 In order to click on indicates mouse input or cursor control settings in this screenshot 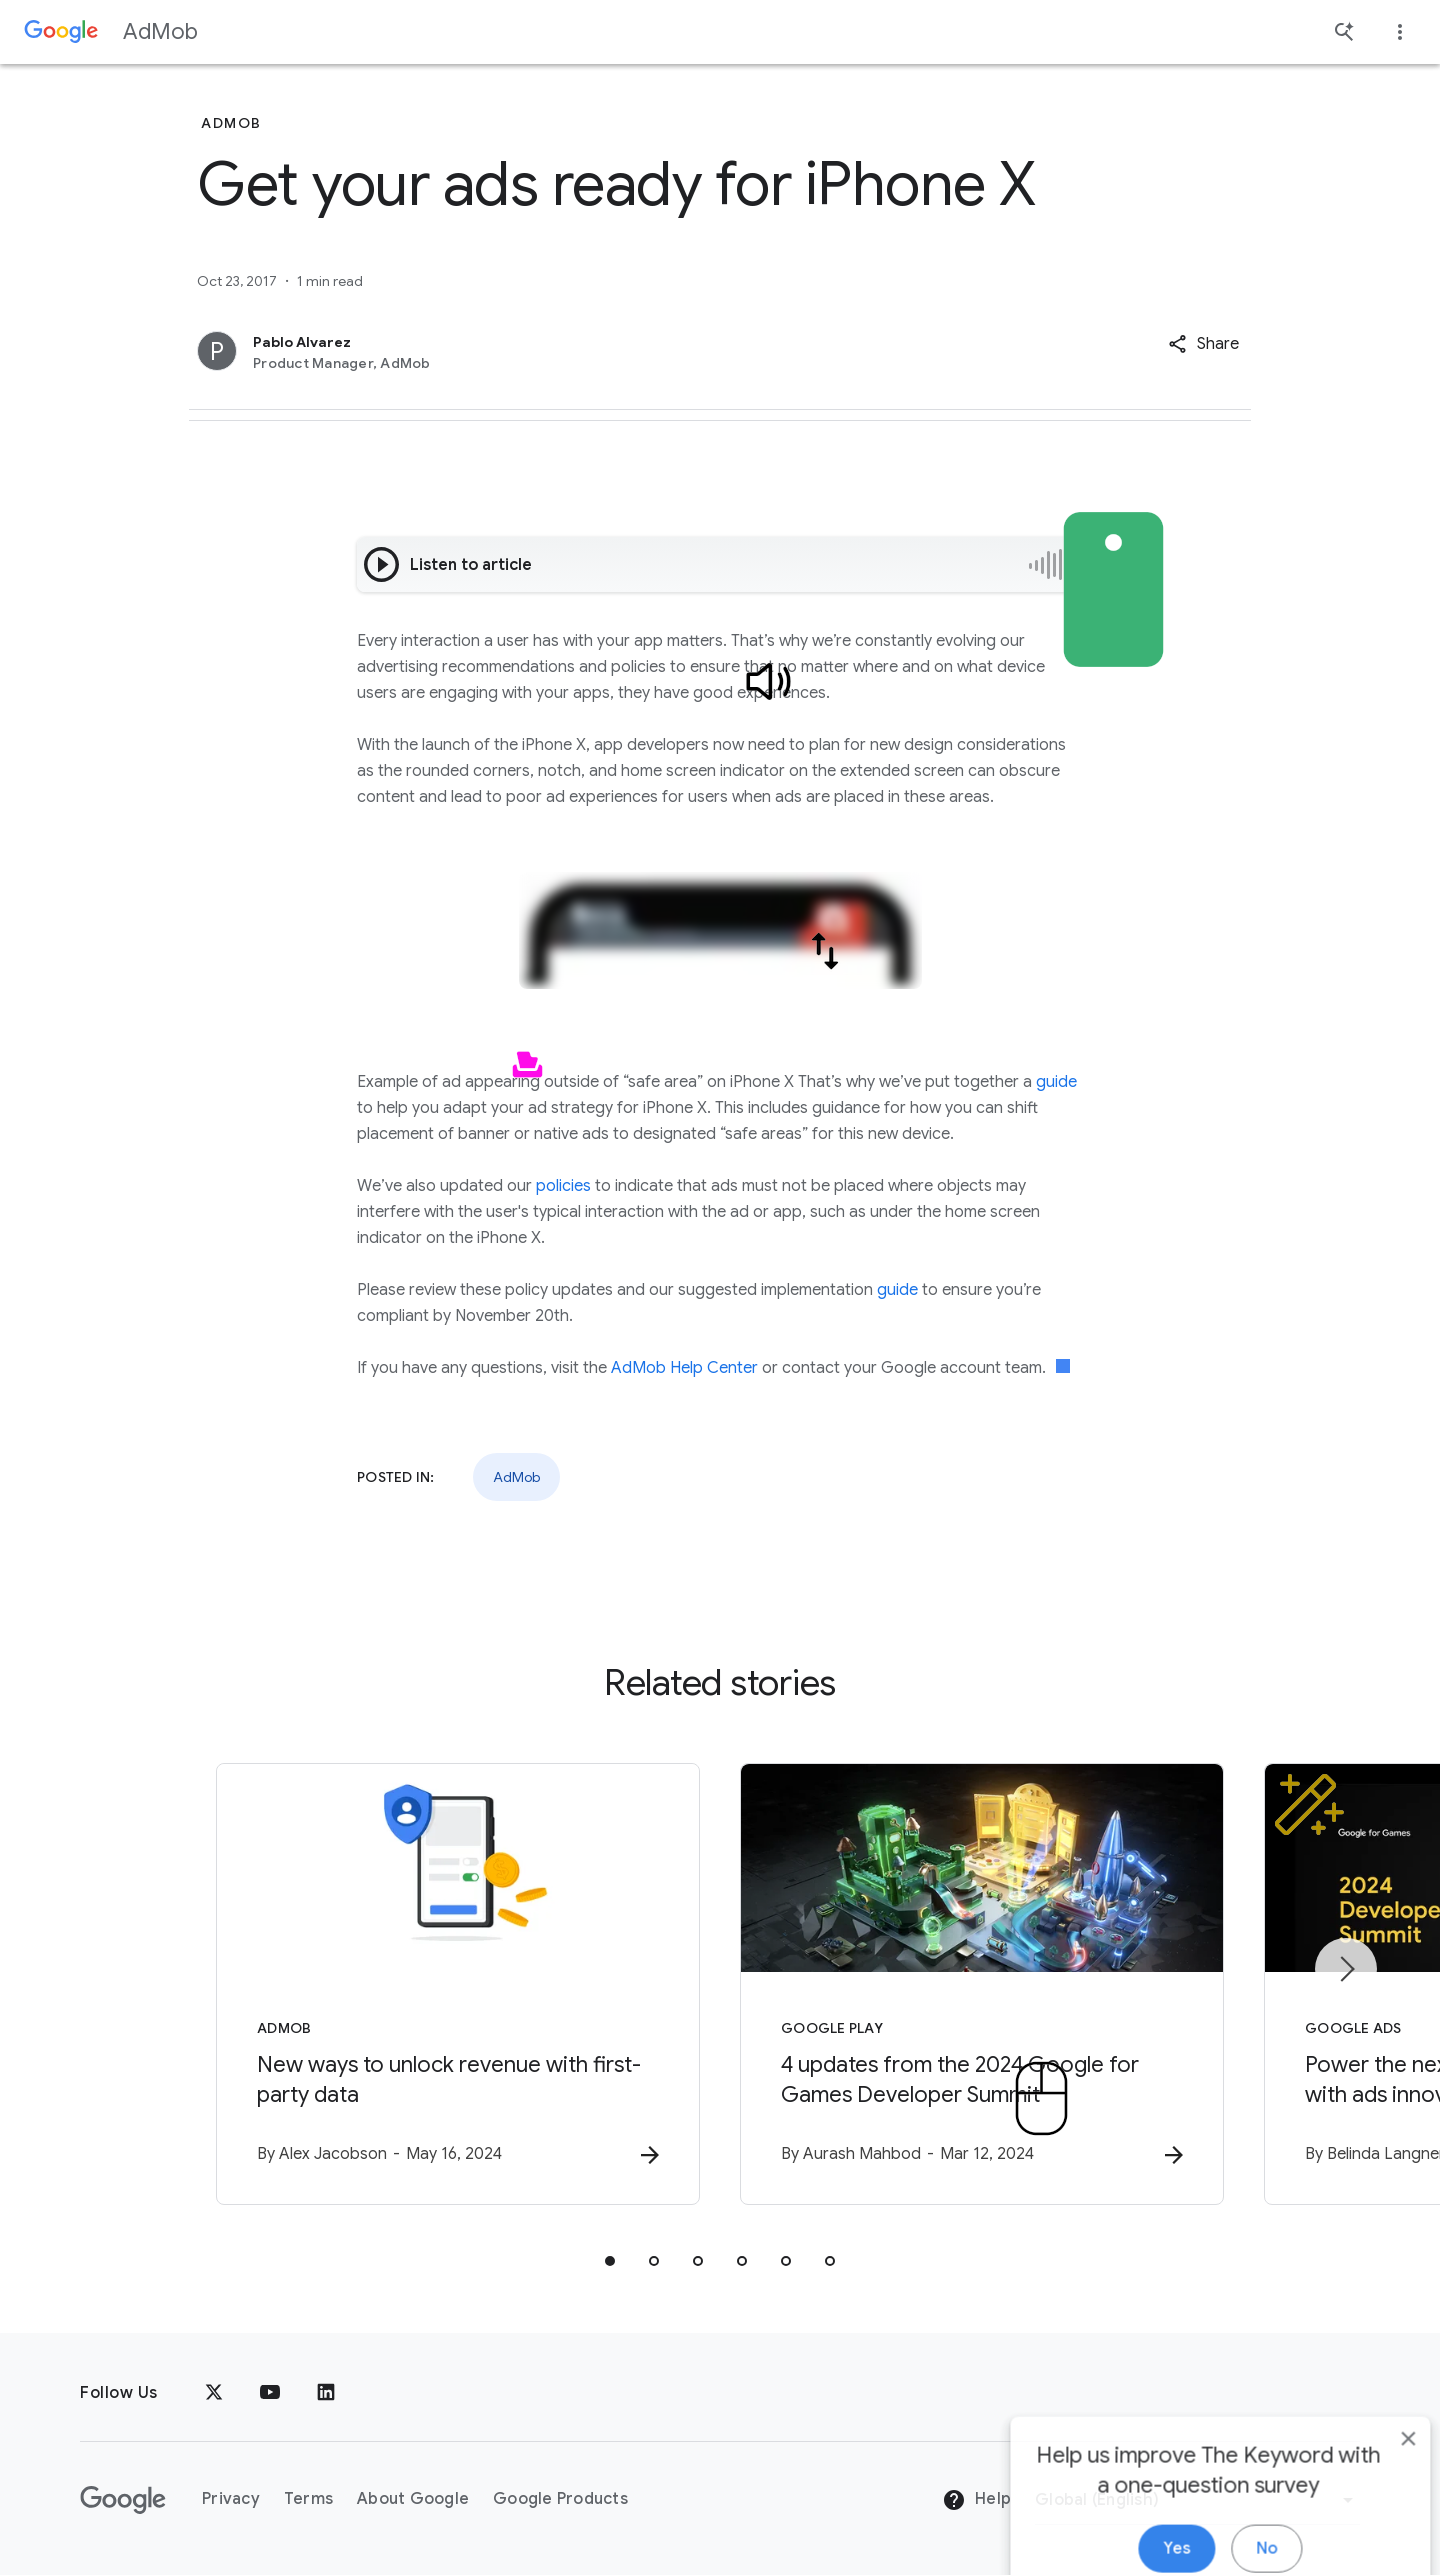, I will do `click(1041, 2098)`.